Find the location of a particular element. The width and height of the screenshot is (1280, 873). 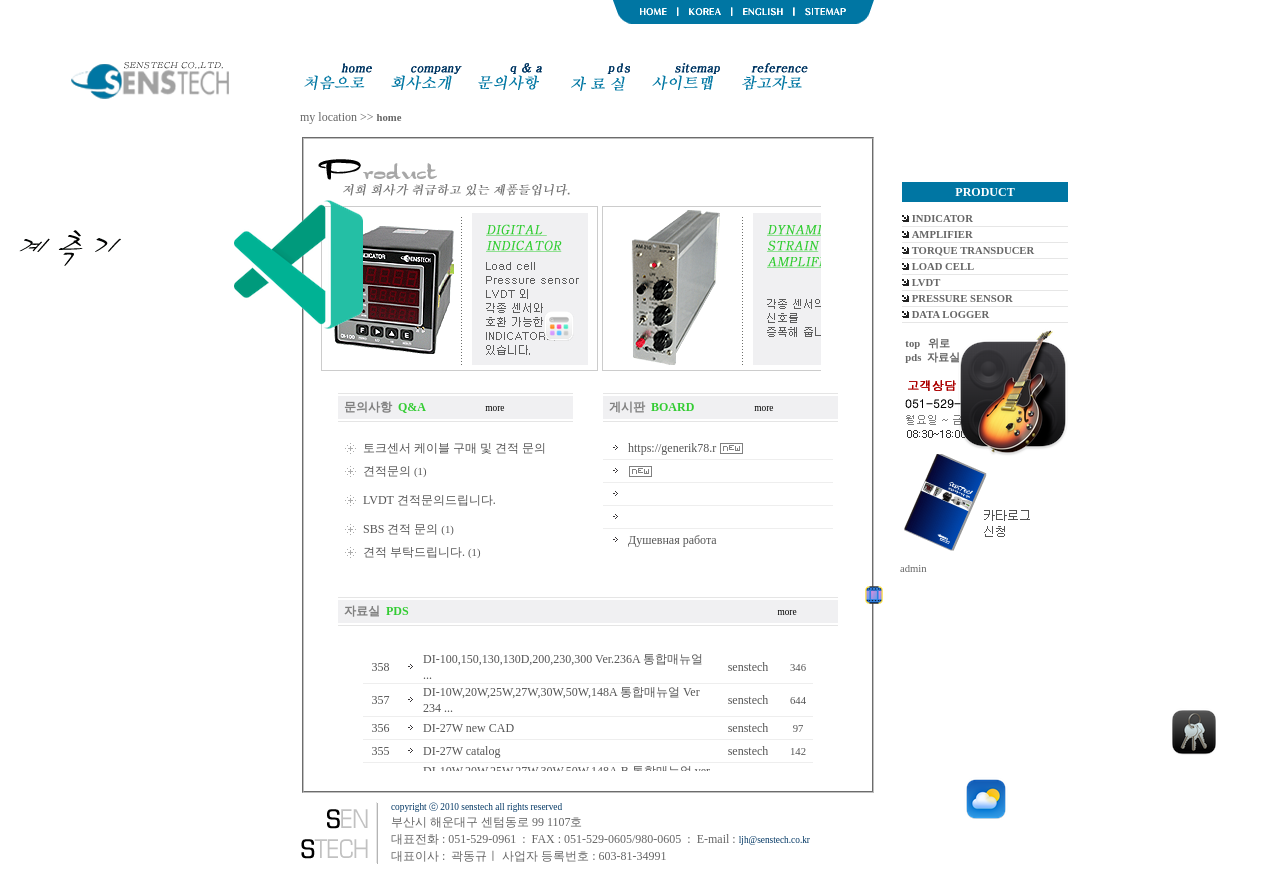

open GarageBand to create or edit music is located at coordinates (1013, 394).